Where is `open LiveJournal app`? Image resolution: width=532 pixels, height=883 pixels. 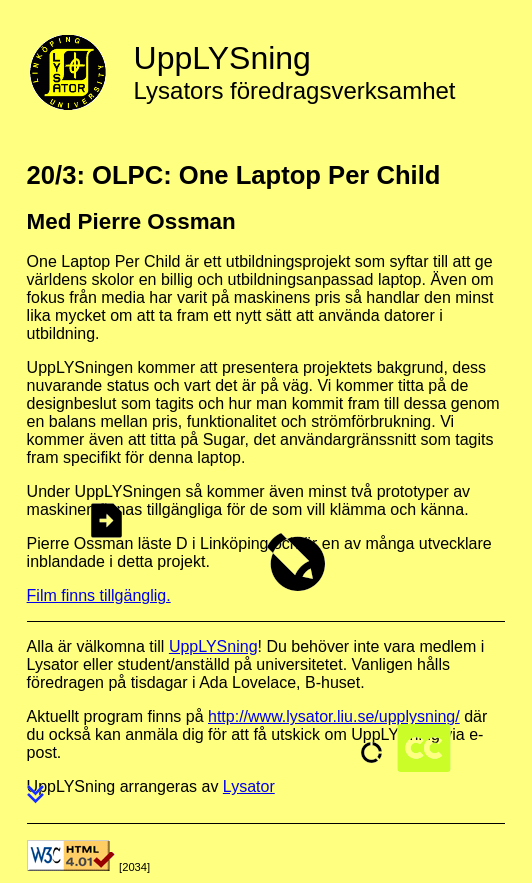
open LiveJournal app is located at coordinates (296, 562).